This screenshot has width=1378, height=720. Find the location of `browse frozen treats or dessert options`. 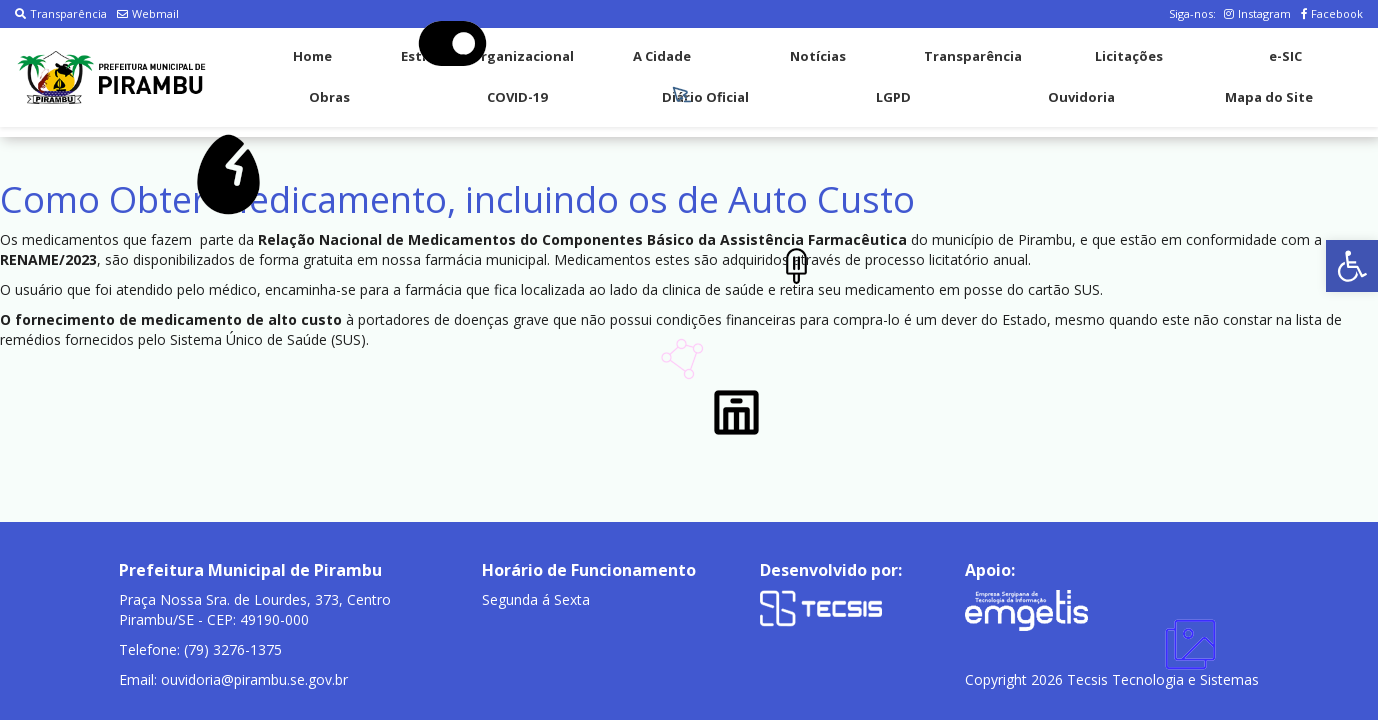

browse frozen treats or dessert options is located at coordinates (796, 265).